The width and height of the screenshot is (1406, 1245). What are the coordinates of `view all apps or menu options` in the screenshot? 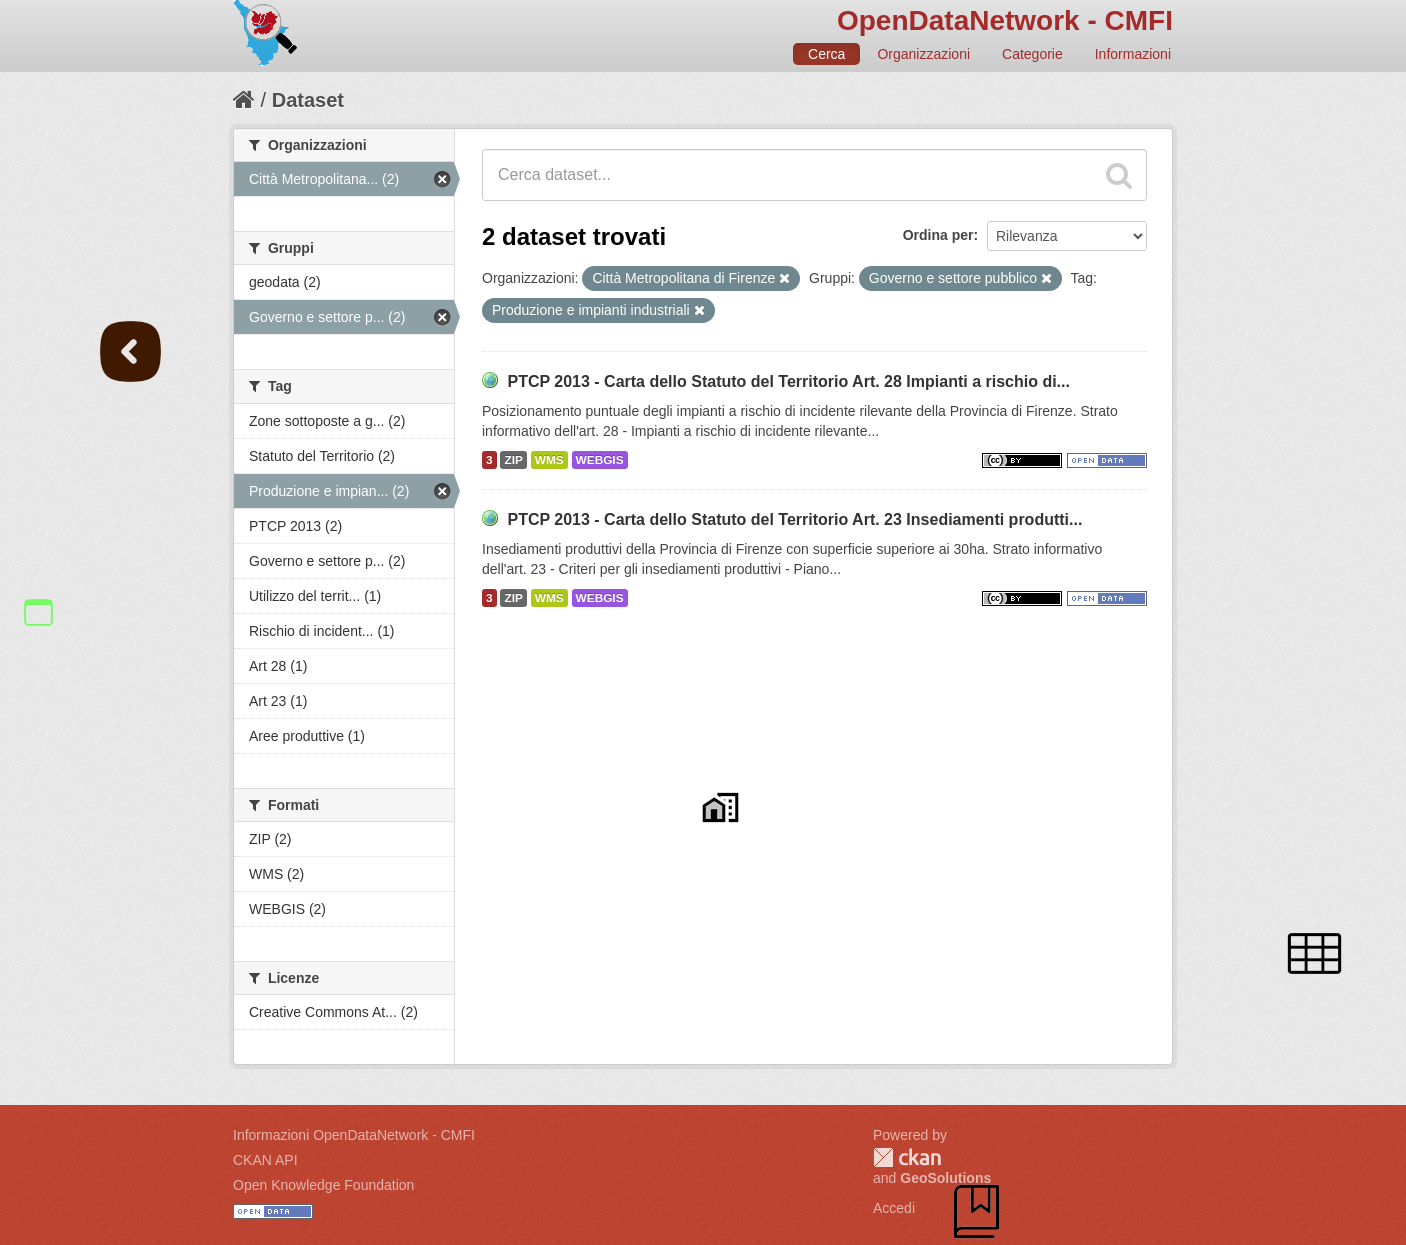 It's located at (1314, 953).